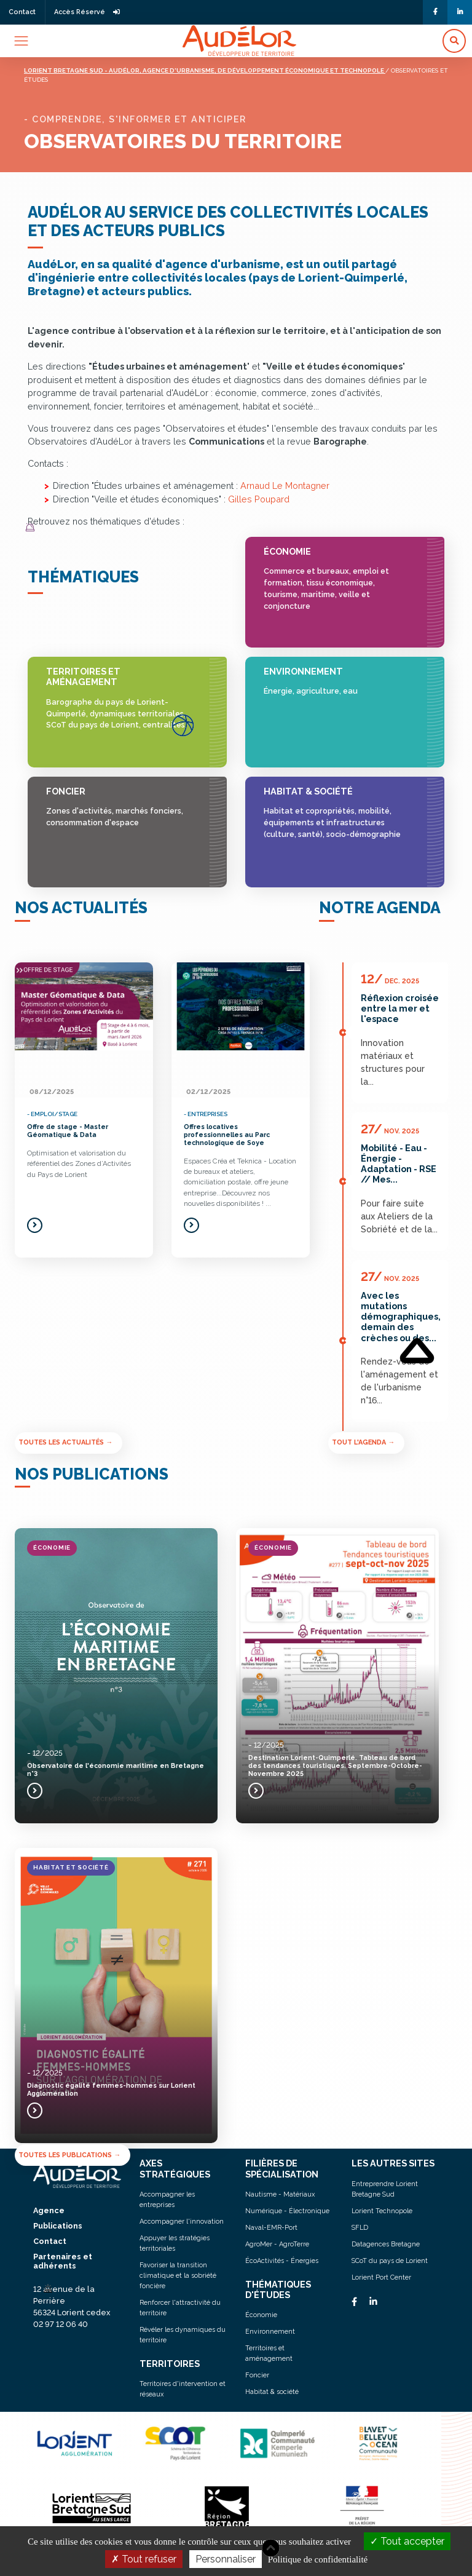  Describe the element at coordinates (270, 2548) in the screenshot. I see `scroll to top of page` at that location.